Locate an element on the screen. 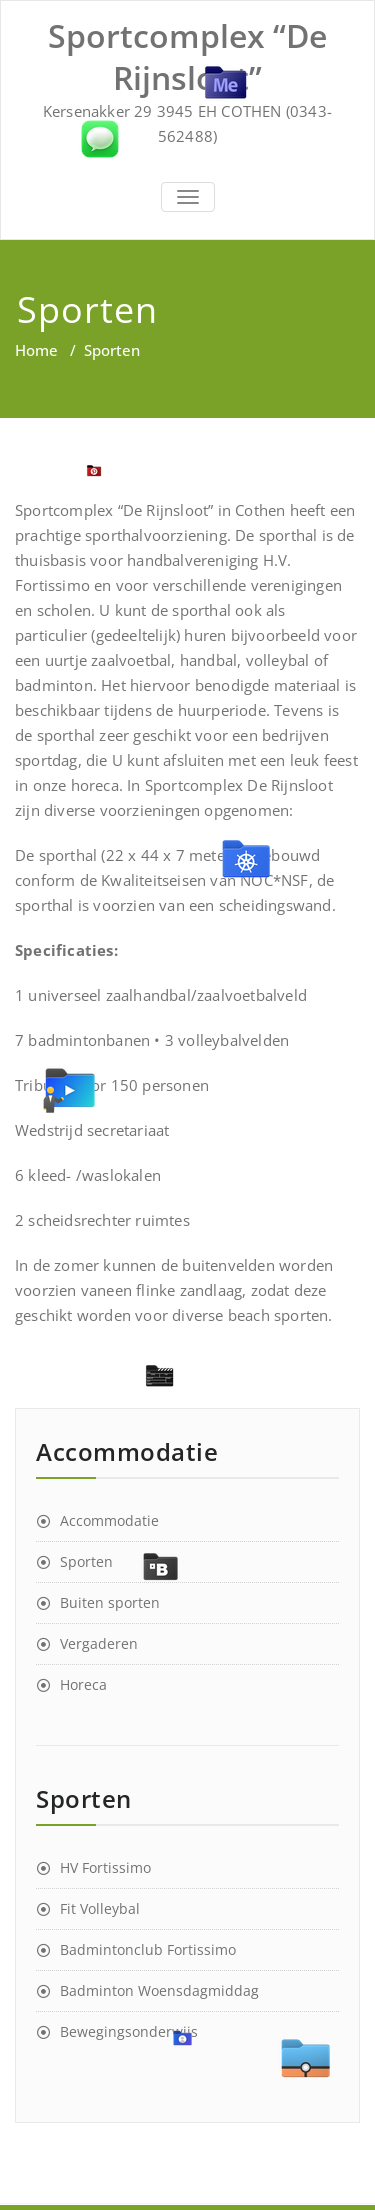  open user profile folder is located at coordinates (182, 2038).